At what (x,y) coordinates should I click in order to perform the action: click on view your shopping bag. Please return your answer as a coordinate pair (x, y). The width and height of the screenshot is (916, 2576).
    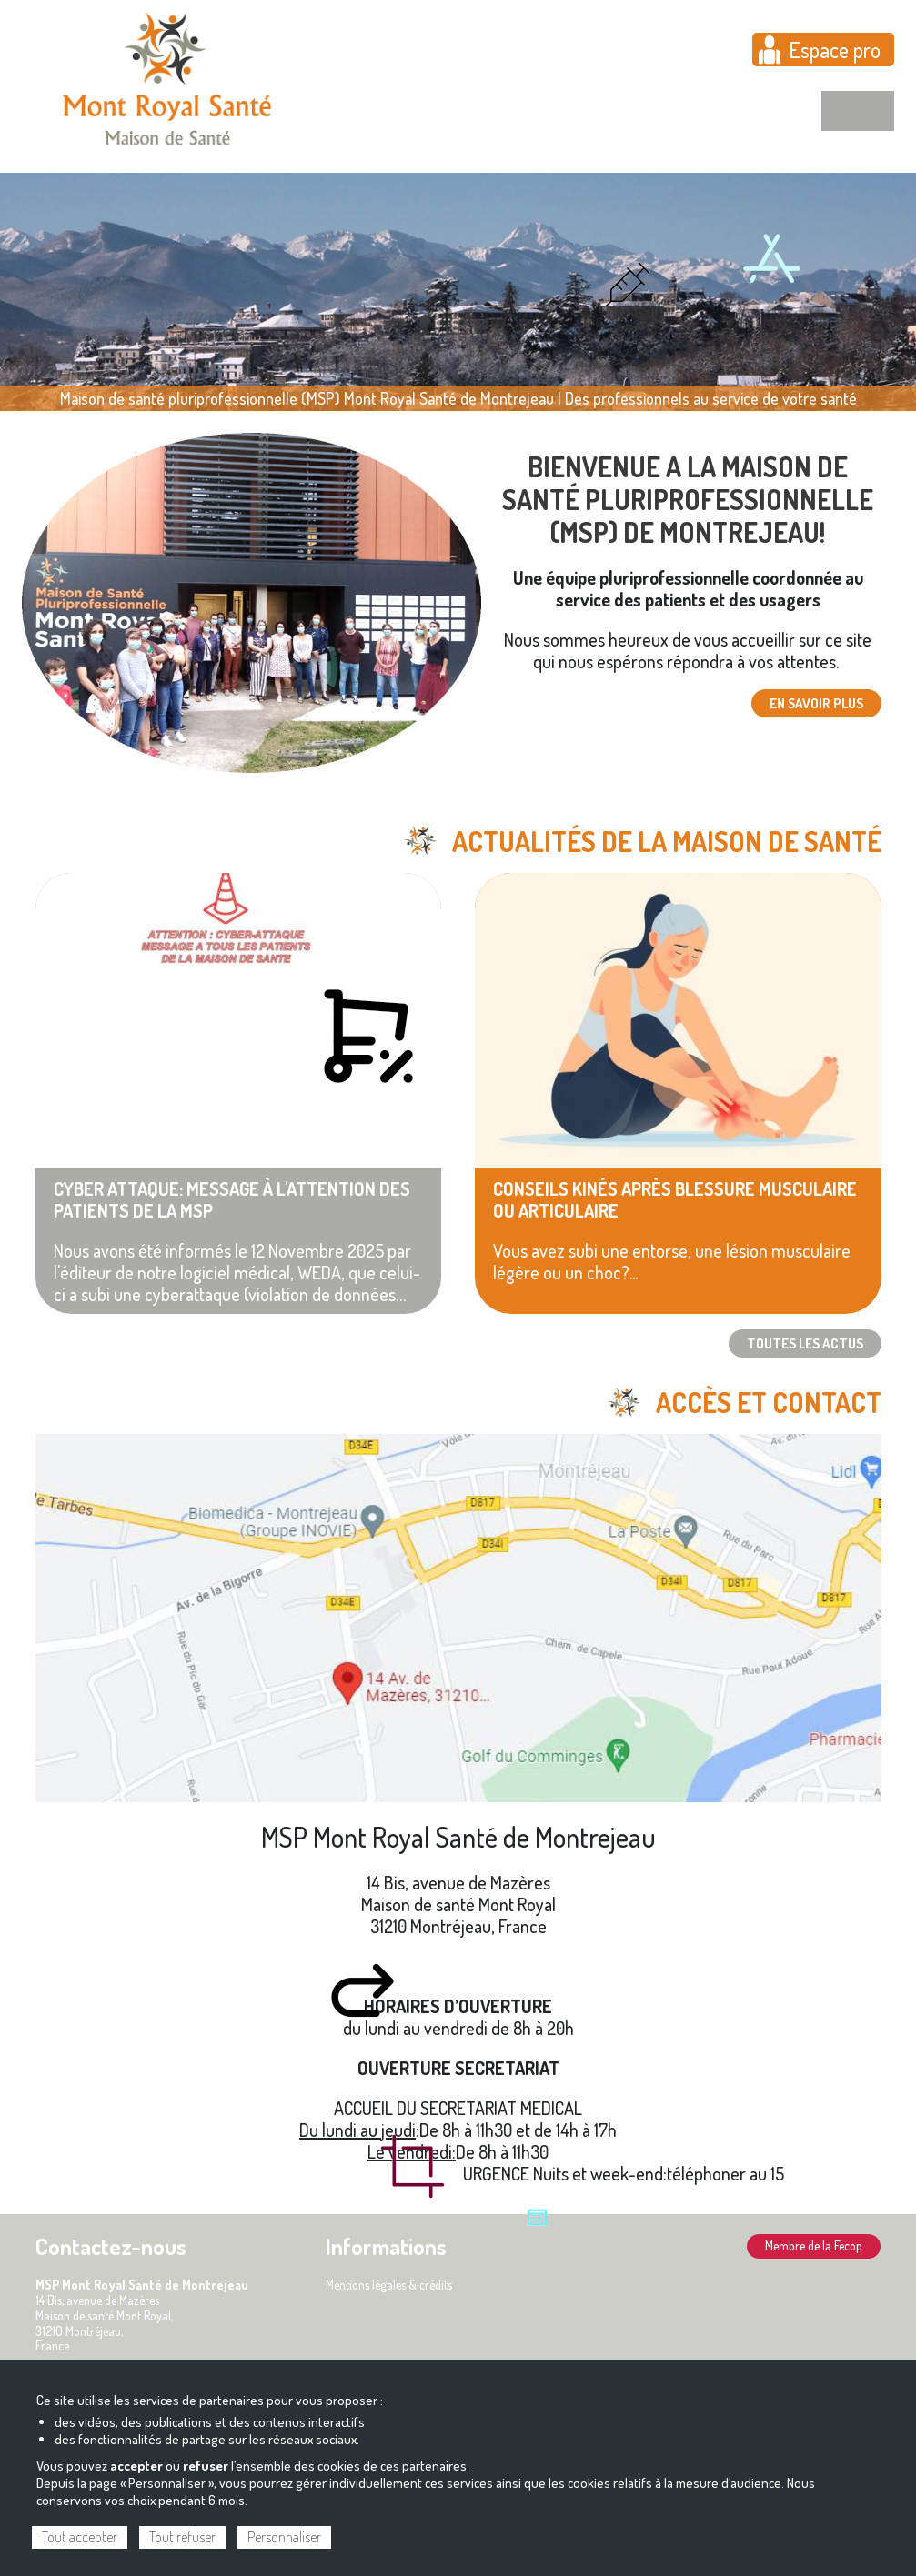
    Looking at the image, I should click on (537, 2217).